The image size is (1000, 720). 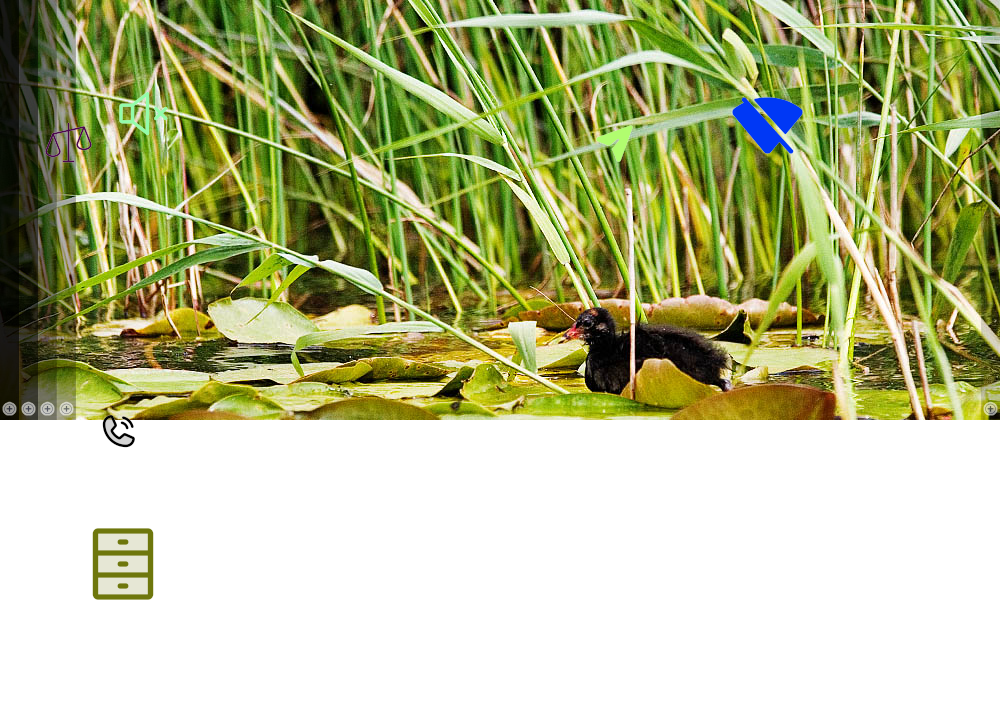 What do you see at coordinates (119, 430) in the screenshot?
I see `make a phone call` at bounding box center [119, 430].